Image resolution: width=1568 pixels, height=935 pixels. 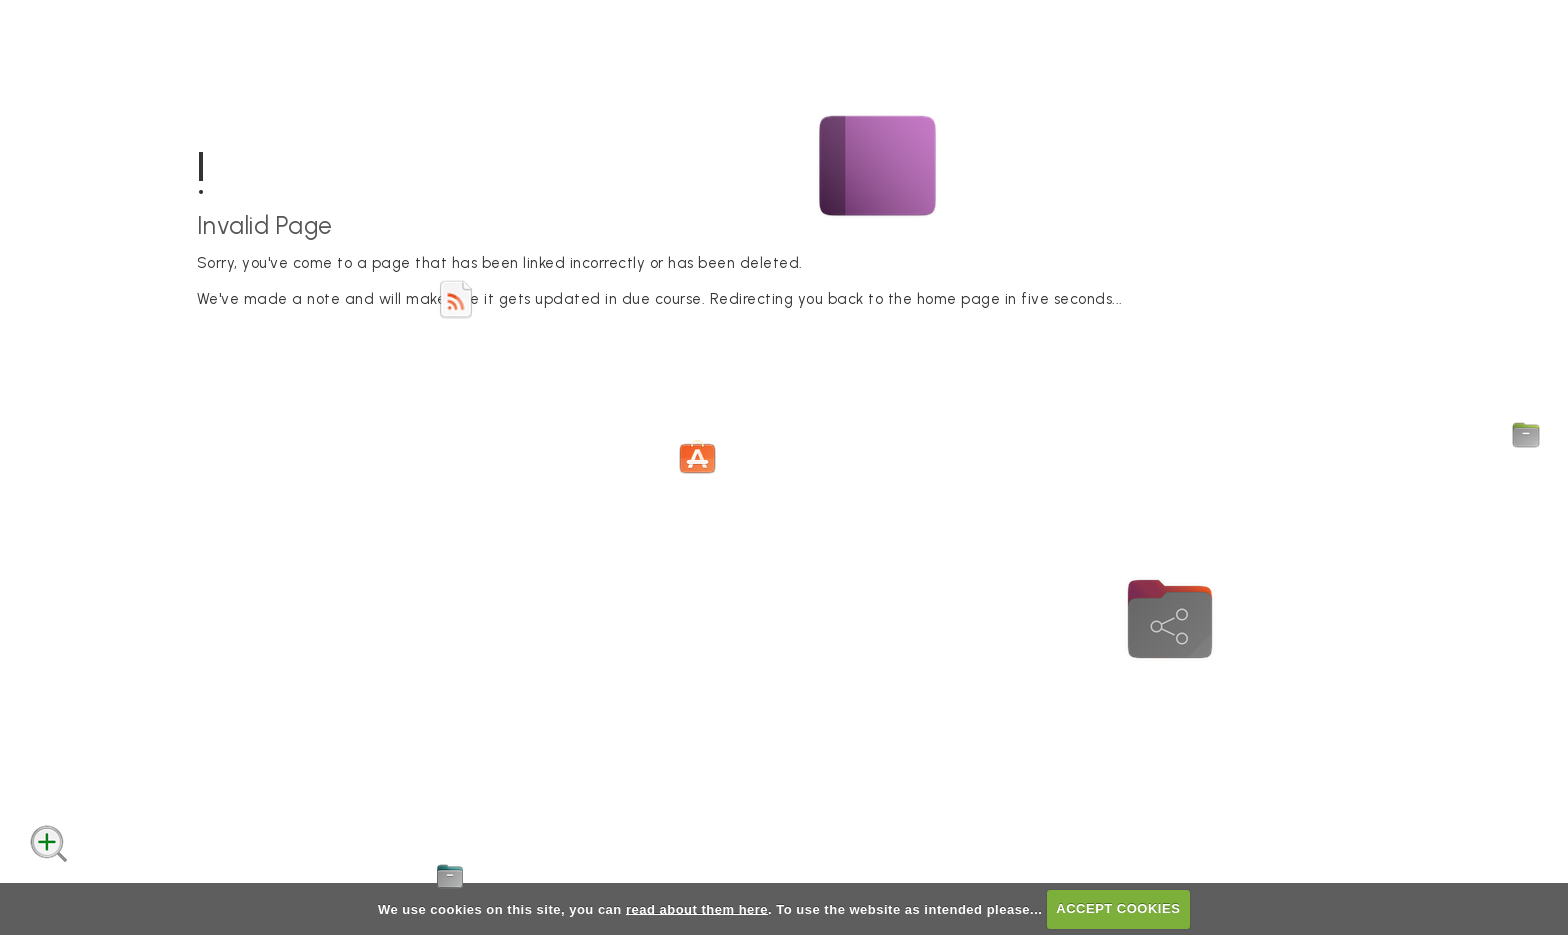 What do you see at coordinates (1526, 435) in the screenshot?
I see `open the file manager application` at bounding box center [1526, 435].